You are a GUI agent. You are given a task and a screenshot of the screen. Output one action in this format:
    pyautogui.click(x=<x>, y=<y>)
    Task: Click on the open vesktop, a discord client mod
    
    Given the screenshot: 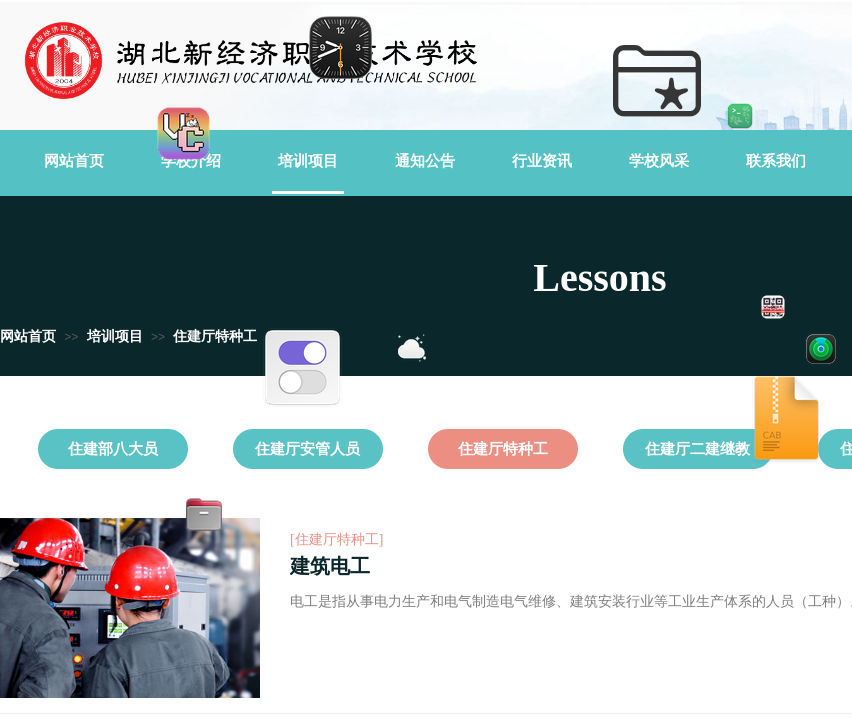 What is the action you would take?
    pyautogui.click(x=183, y=132)
    